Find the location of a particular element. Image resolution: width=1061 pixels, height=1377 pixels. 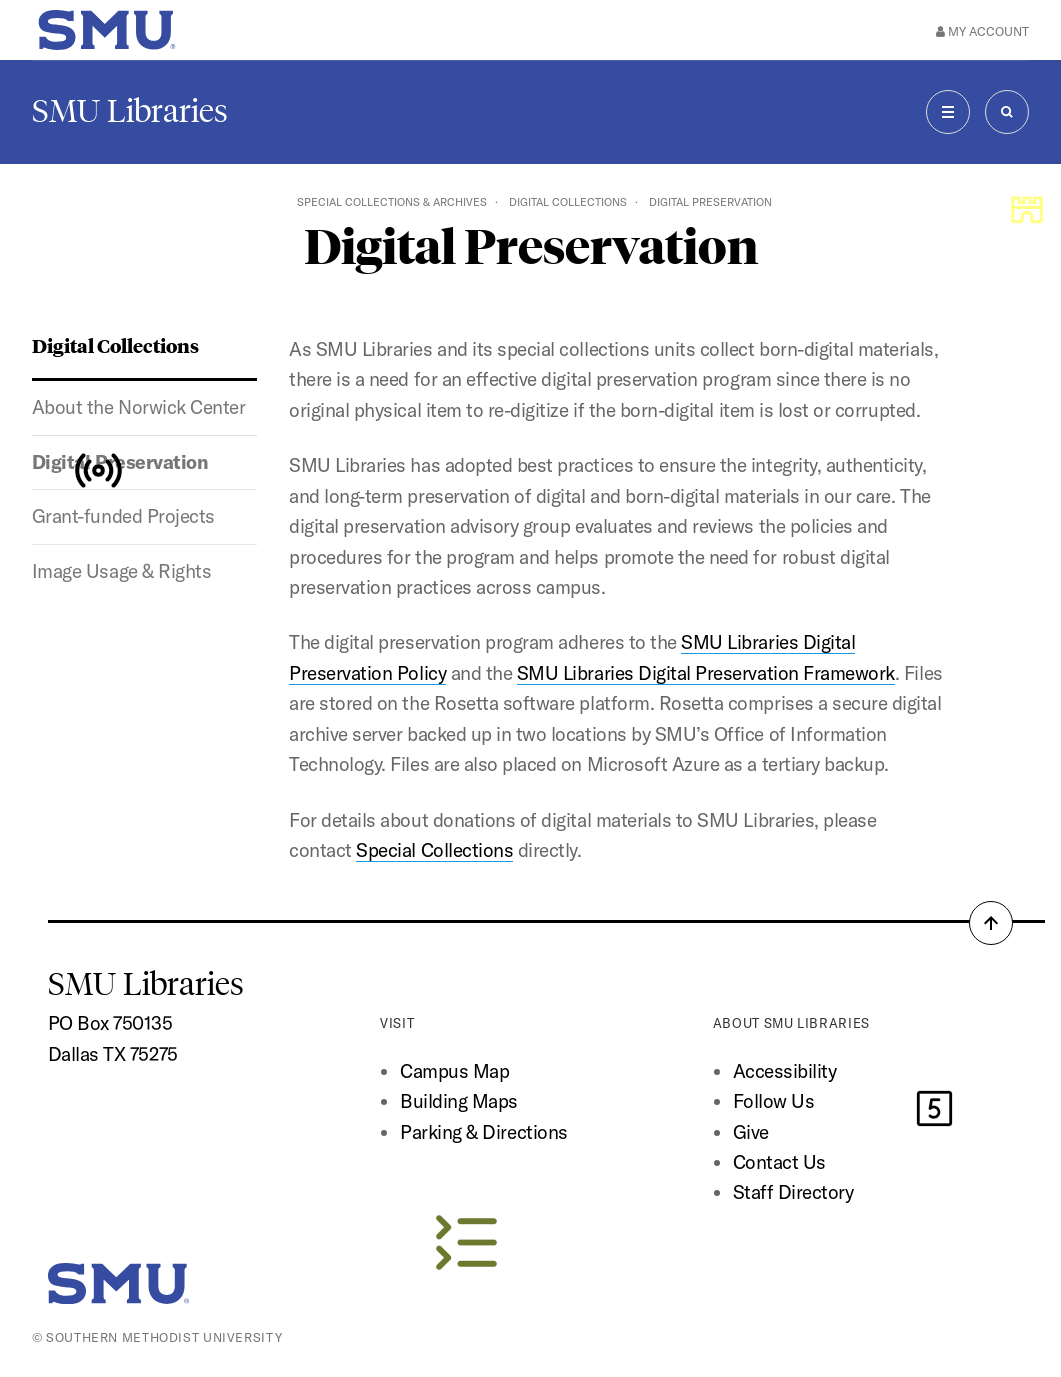

access radio or audio streaming is located at coordinates (98, 470).